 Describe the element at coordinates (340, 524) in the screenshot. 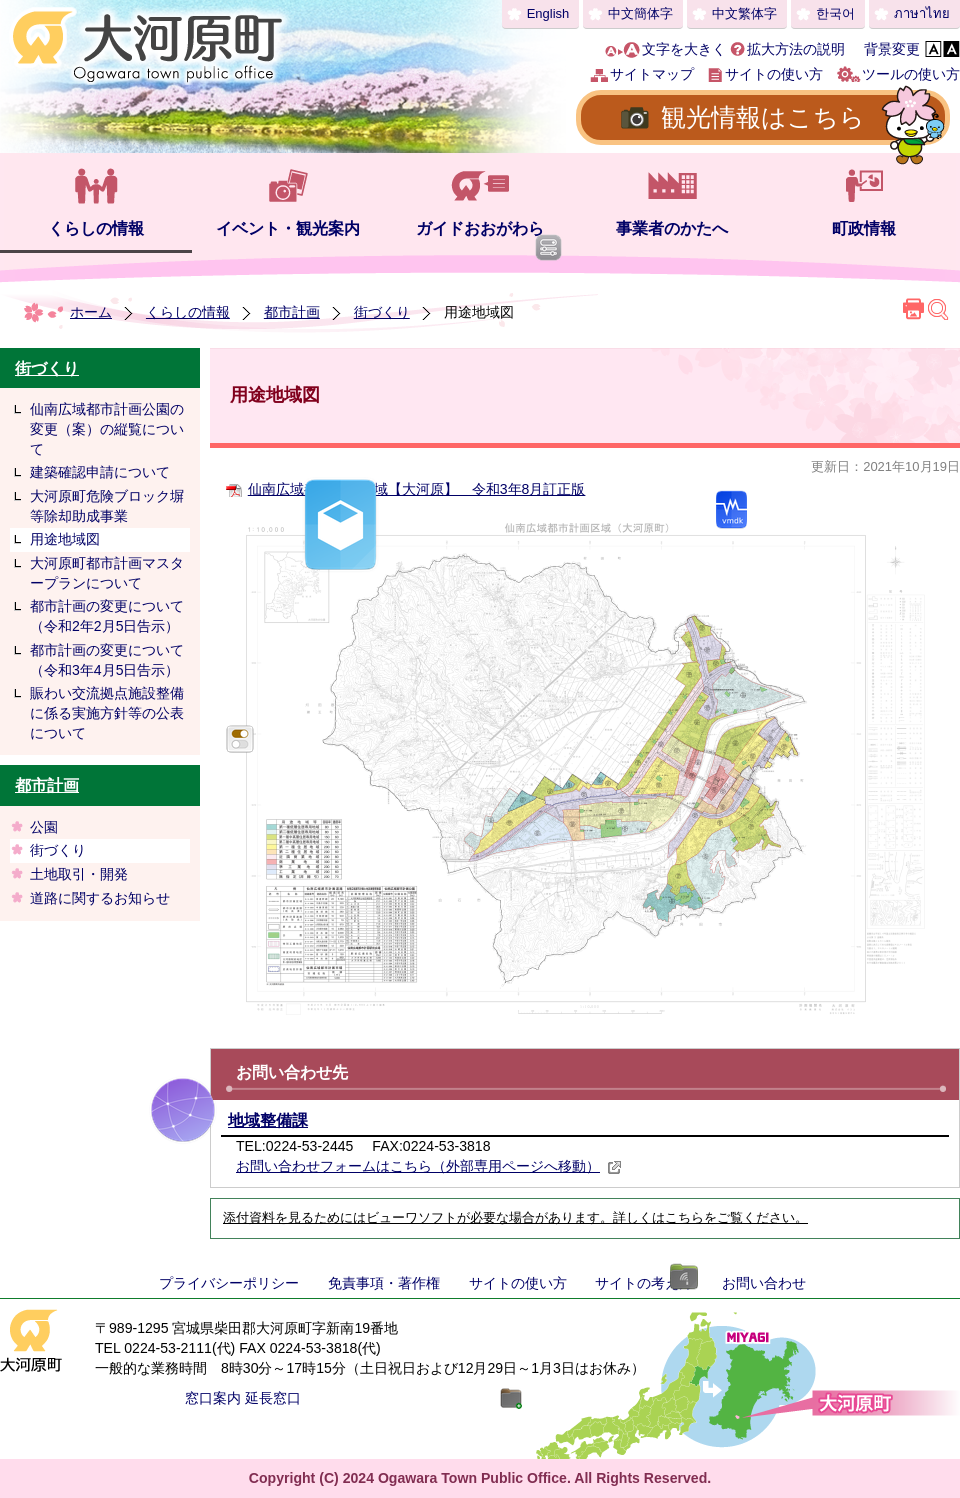

I see `a flatpak application package file` at that location.